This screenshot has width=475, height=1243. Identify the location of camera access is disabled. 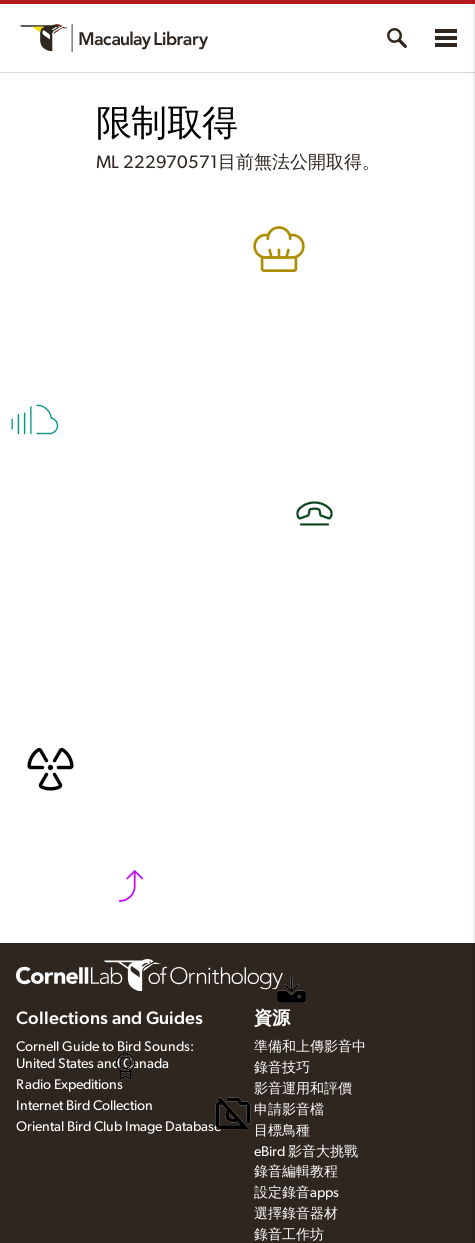
(233, 1114).